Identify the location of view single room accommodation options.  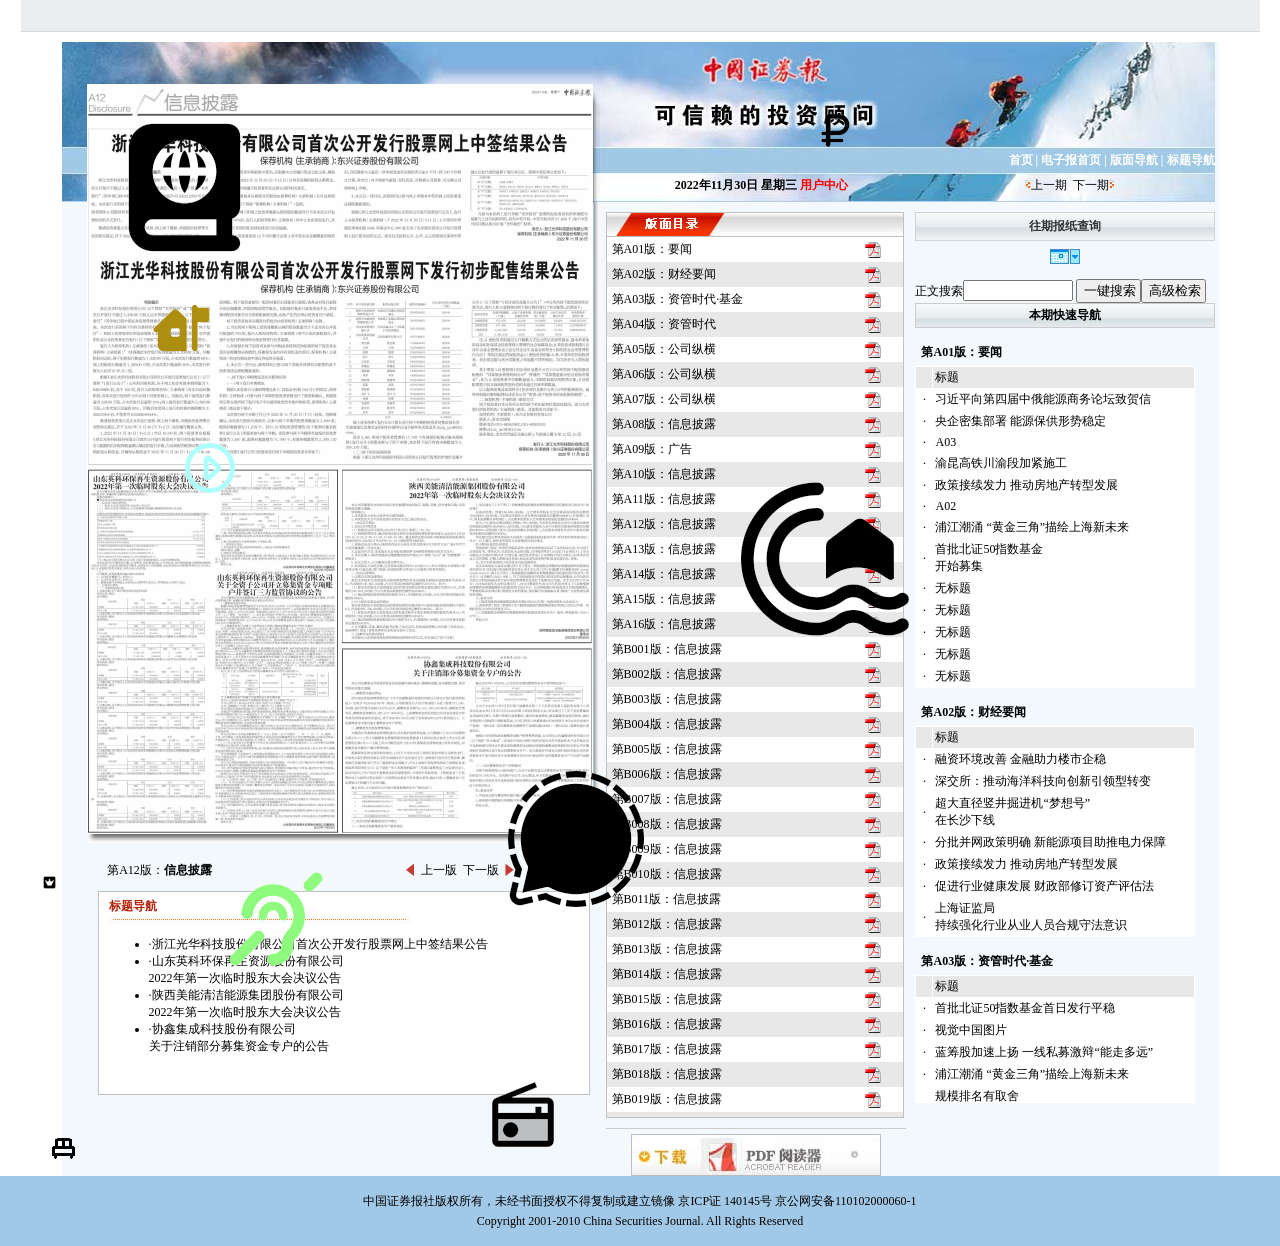
(63, 1148).